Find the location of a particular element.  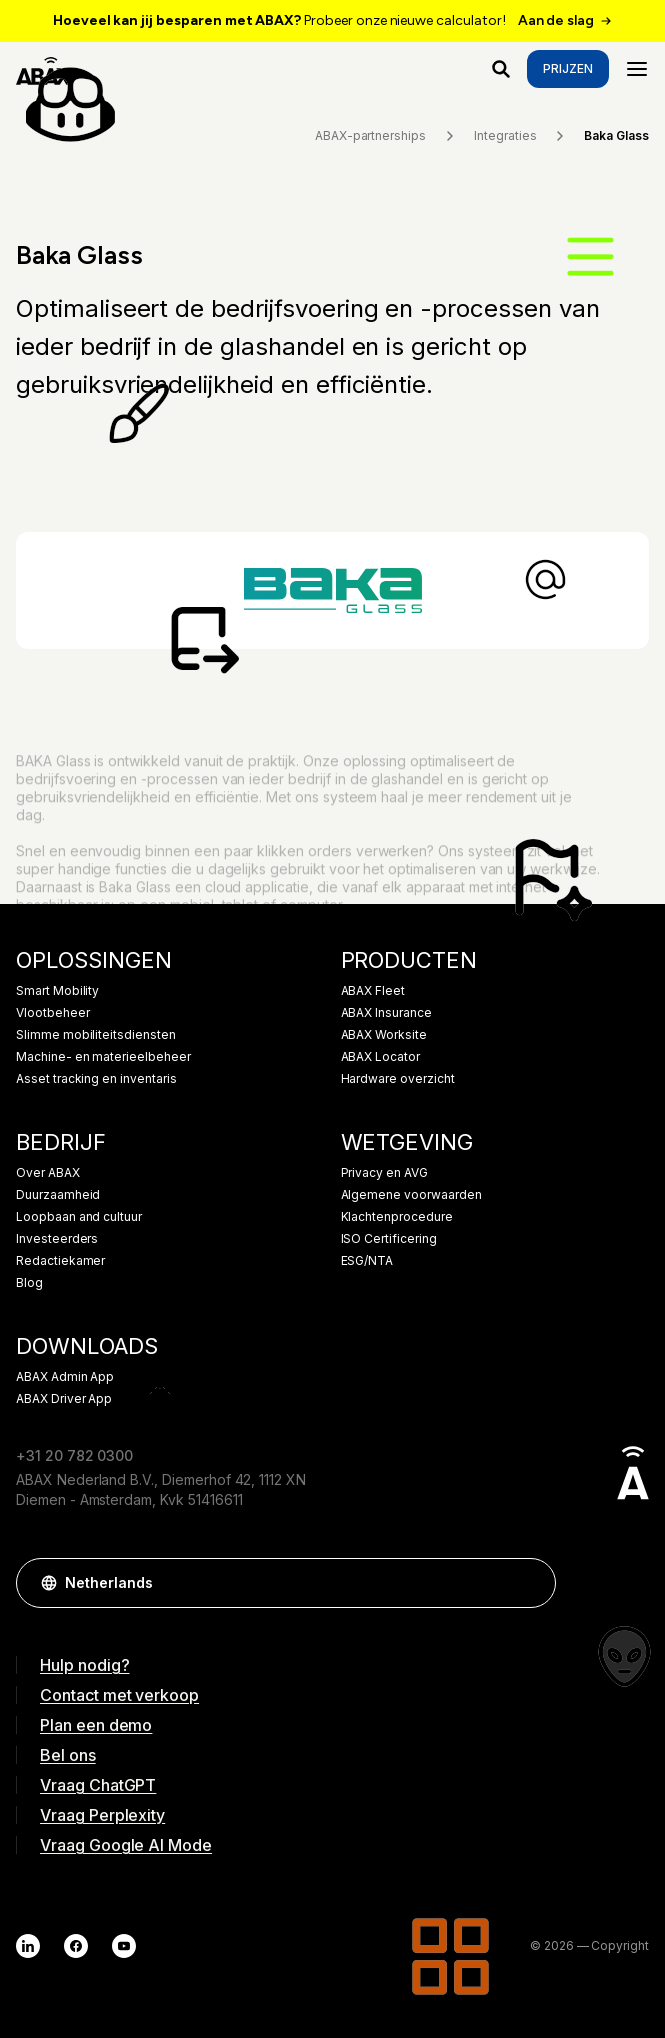

open navigation menu is located at coordinates (590, 257).